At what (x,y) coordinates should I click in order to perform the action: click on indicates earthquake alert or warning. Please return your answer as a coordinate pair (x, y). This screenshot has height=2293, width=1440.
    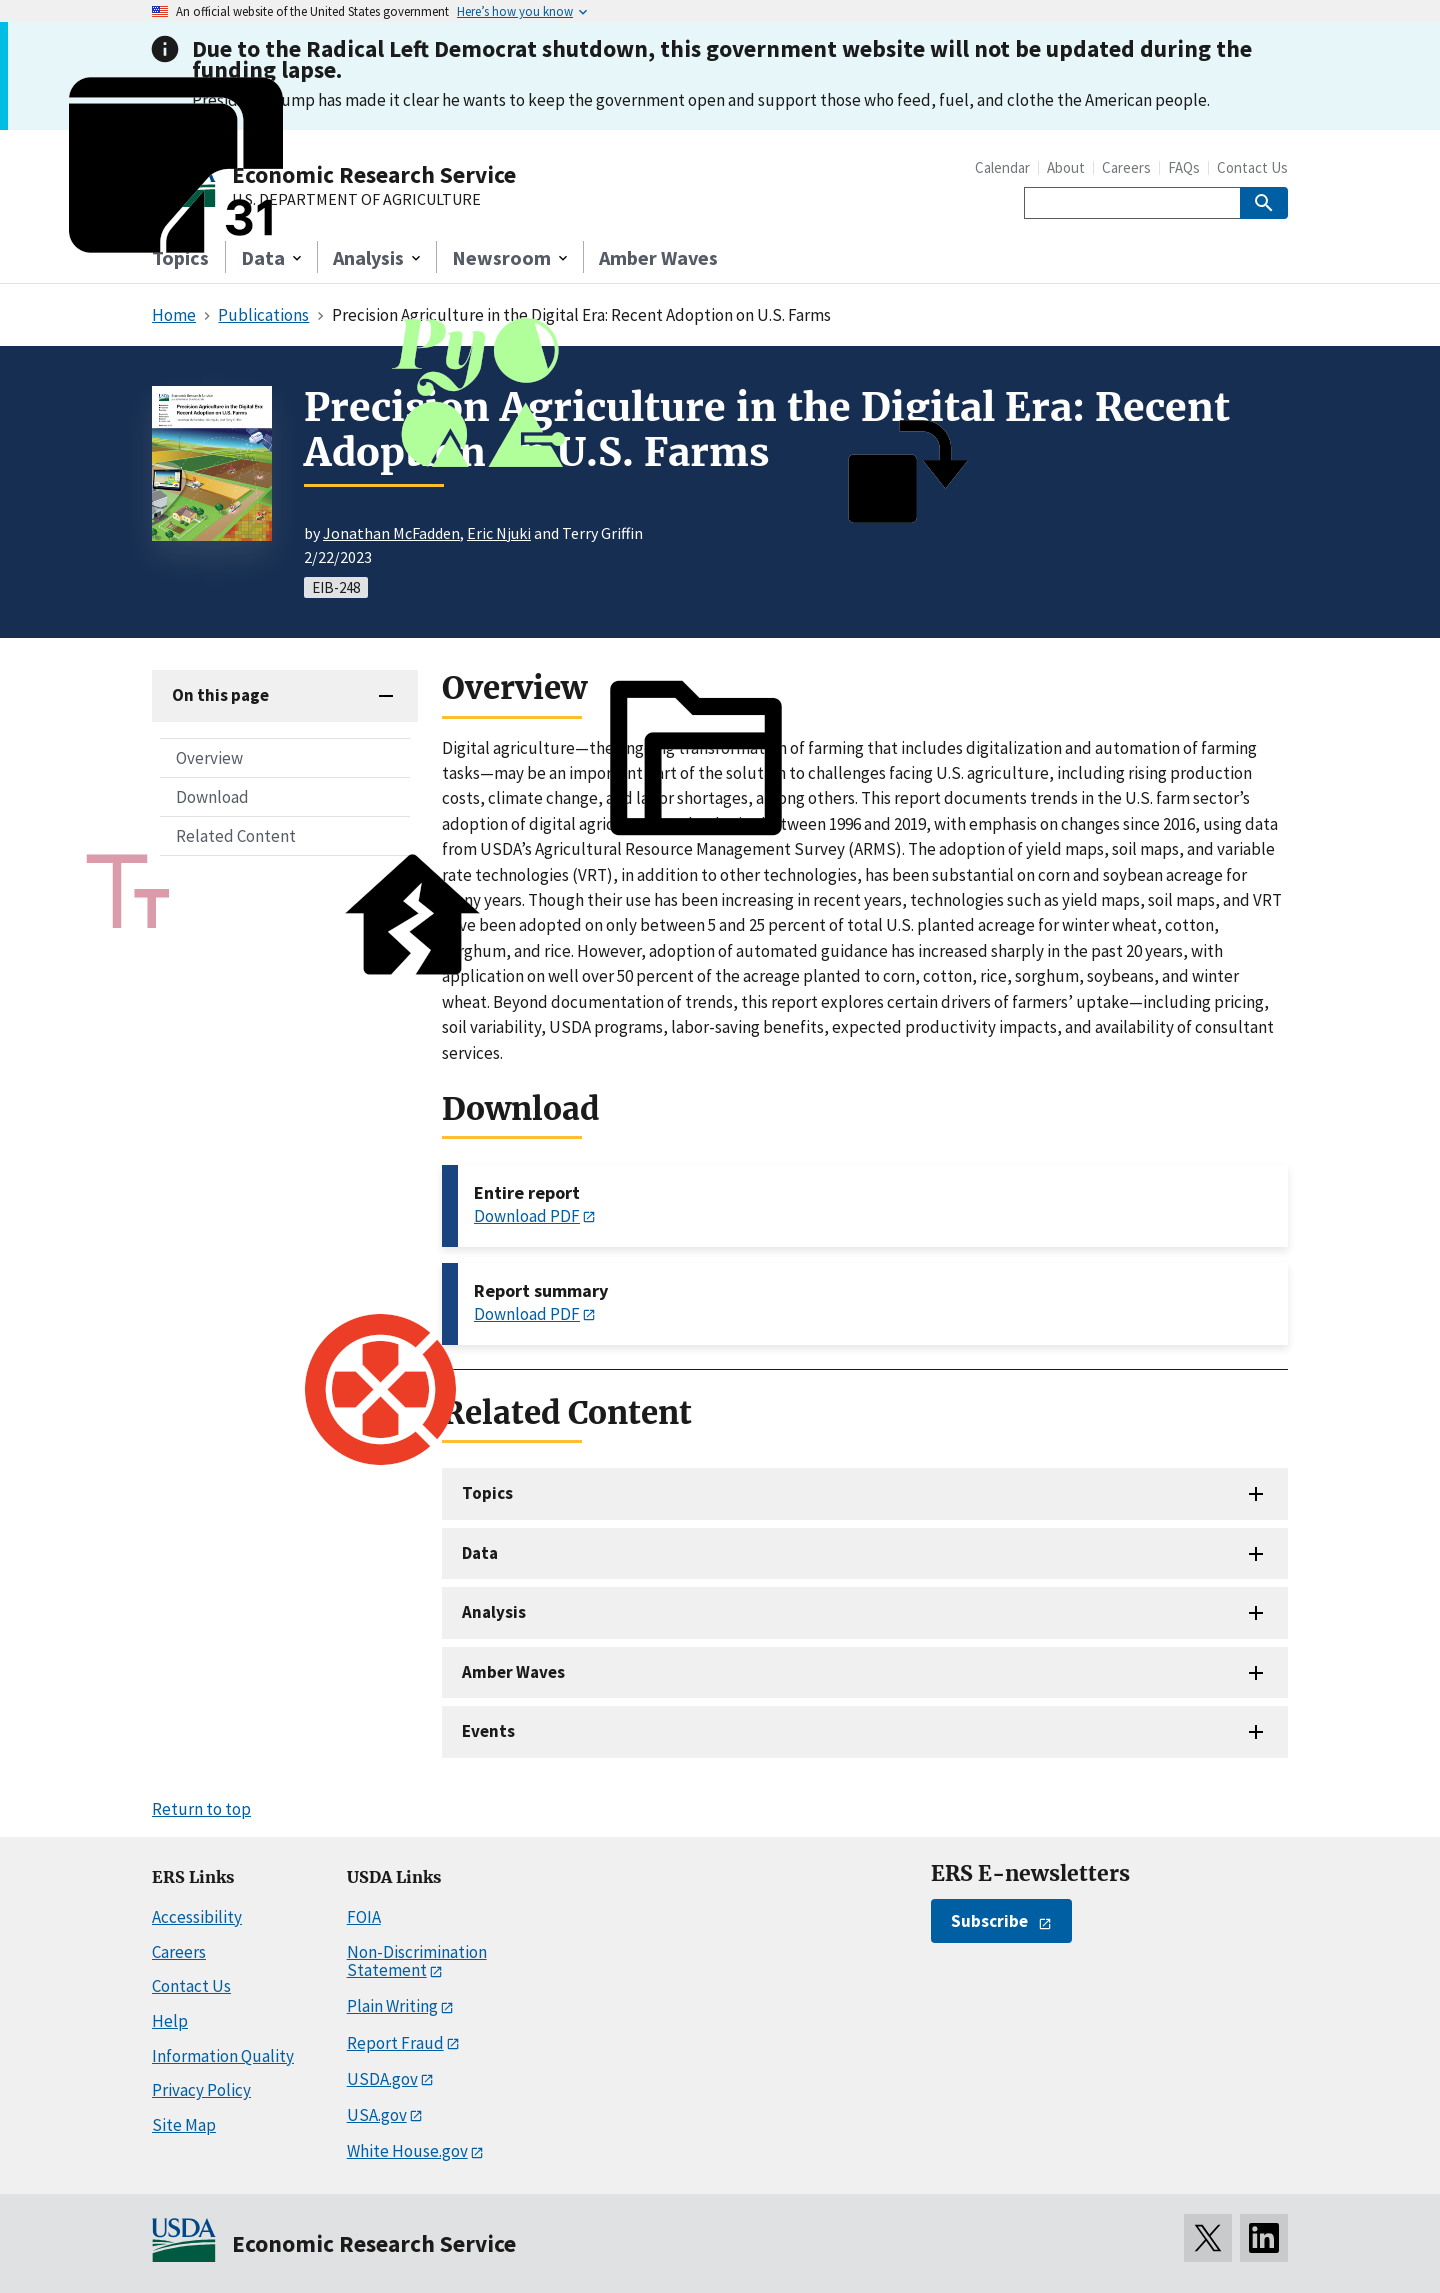
    Looking at the image, I should click on (412, 919).